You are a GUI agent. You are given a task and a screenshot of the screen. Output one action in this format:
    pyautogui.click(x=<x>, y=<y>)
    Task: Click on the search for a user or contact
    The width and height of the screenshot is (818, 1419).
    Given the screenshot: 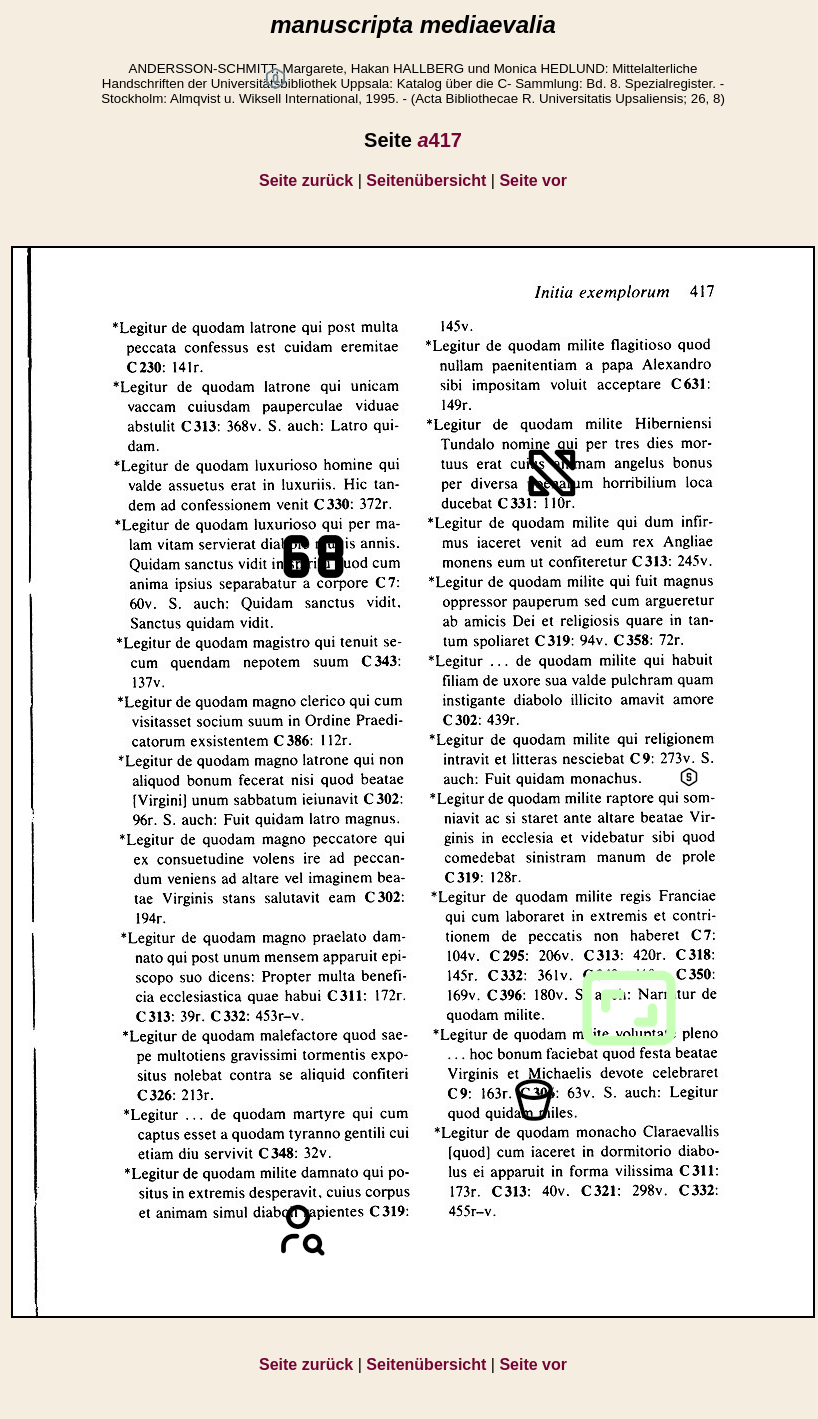 What is the action you would take?
    pyautogui.click(x=298, y=1229)
    